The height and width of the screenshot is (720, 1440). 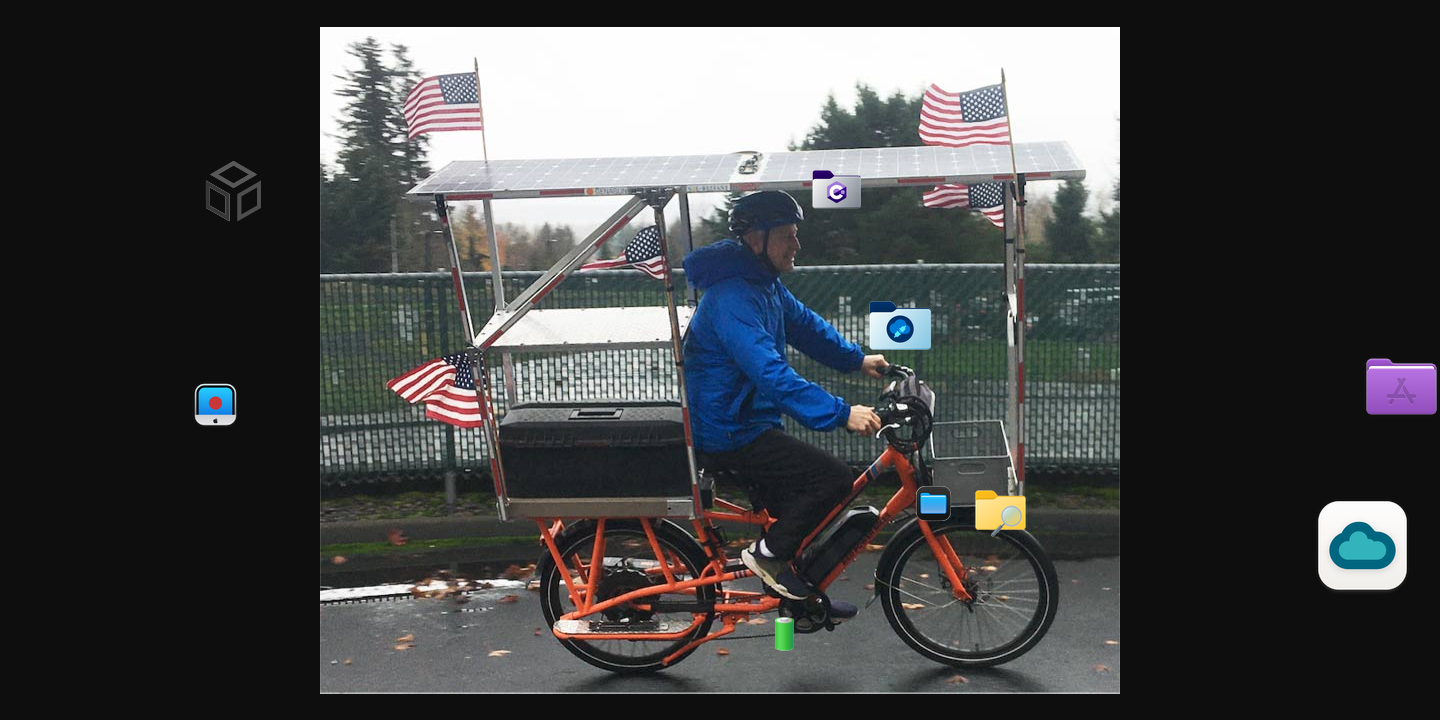 I want to click on folder containing C# project files, so click(x=836, y=190).